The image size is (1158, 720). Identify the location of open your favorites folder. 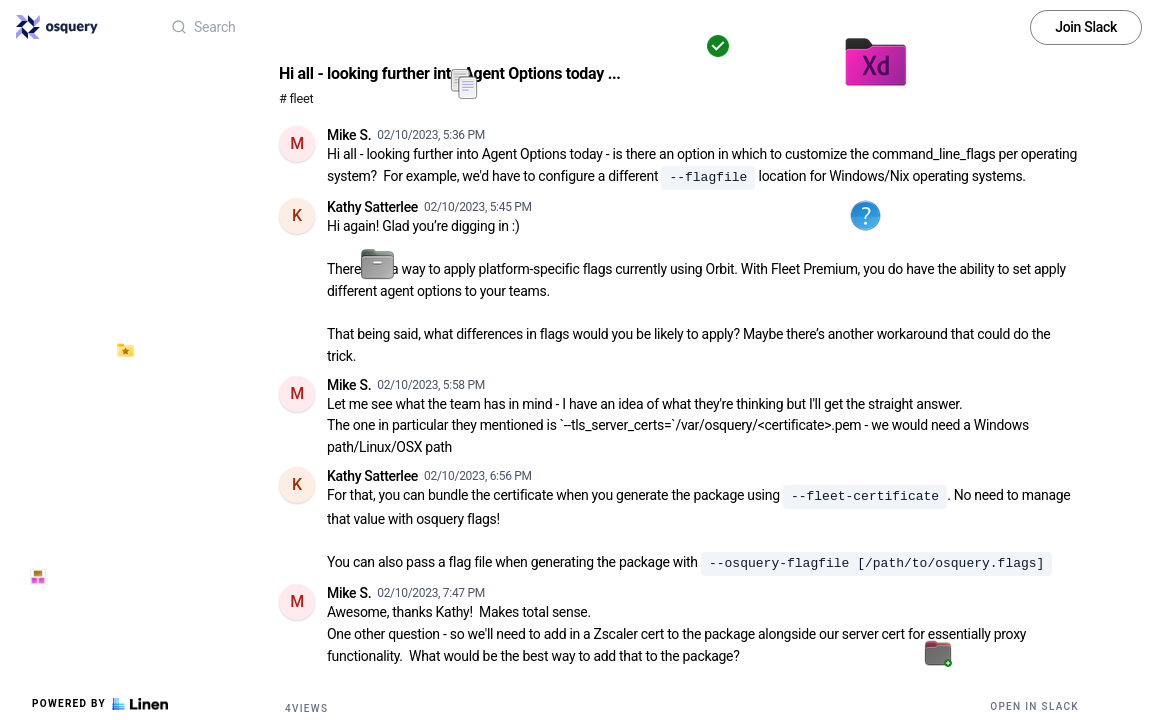
(125, 350).